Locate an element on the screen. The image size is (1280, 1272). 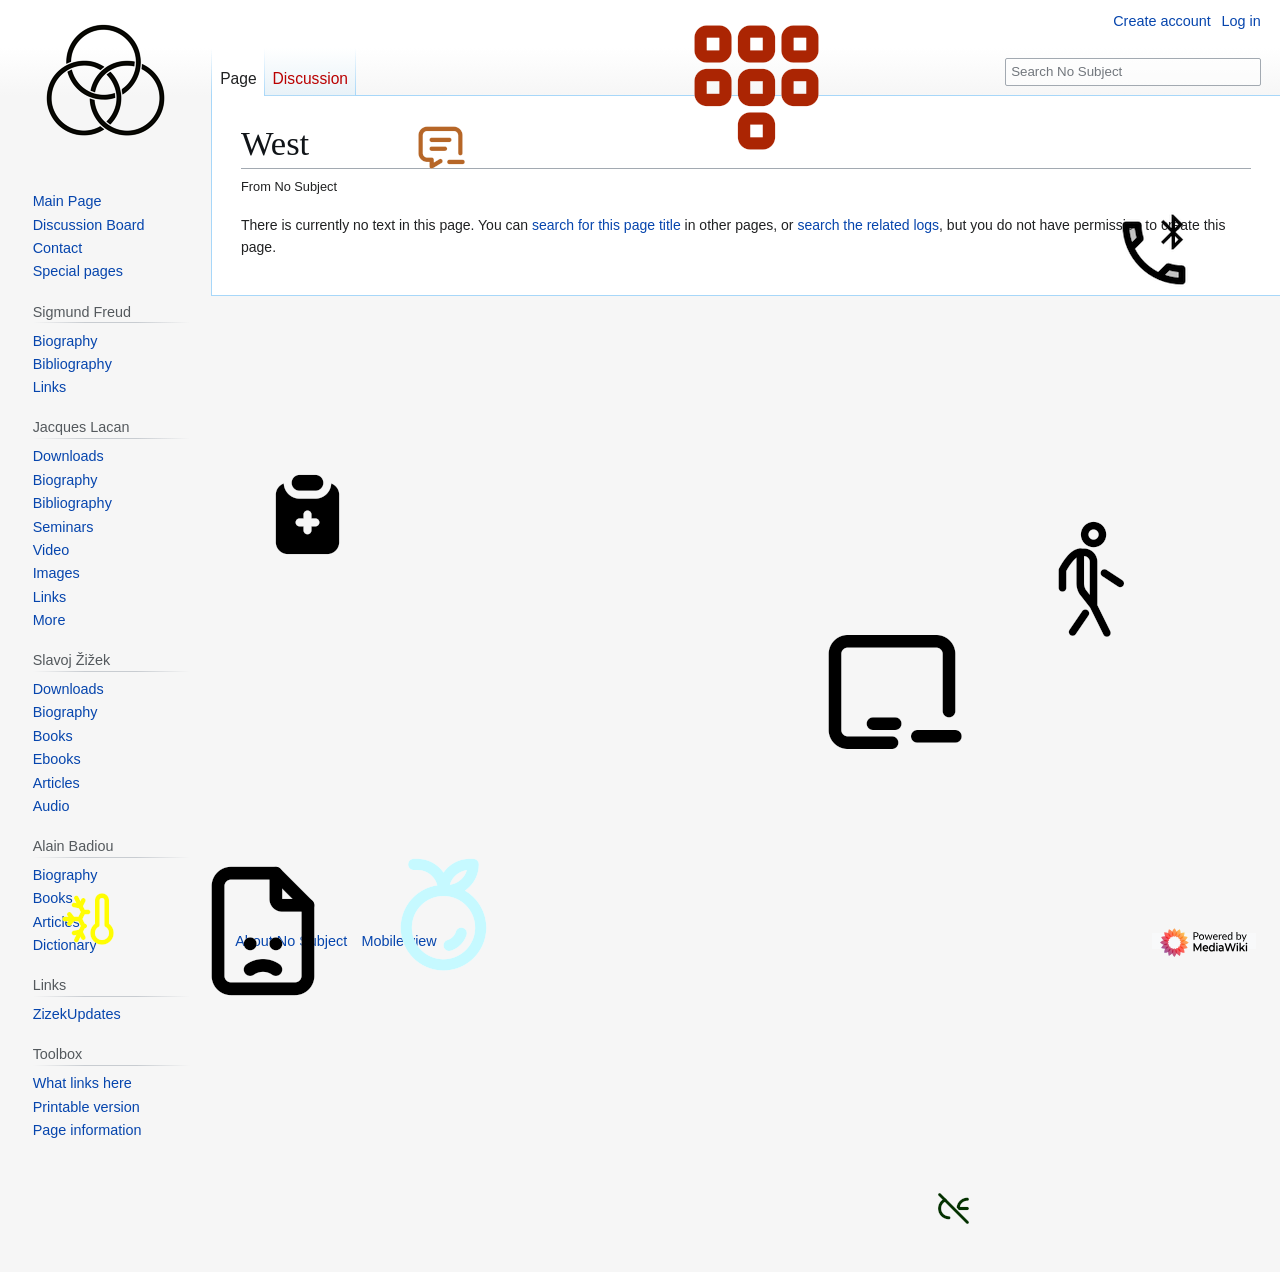
remove a paired tablet device is located at coordinates (892, 692).